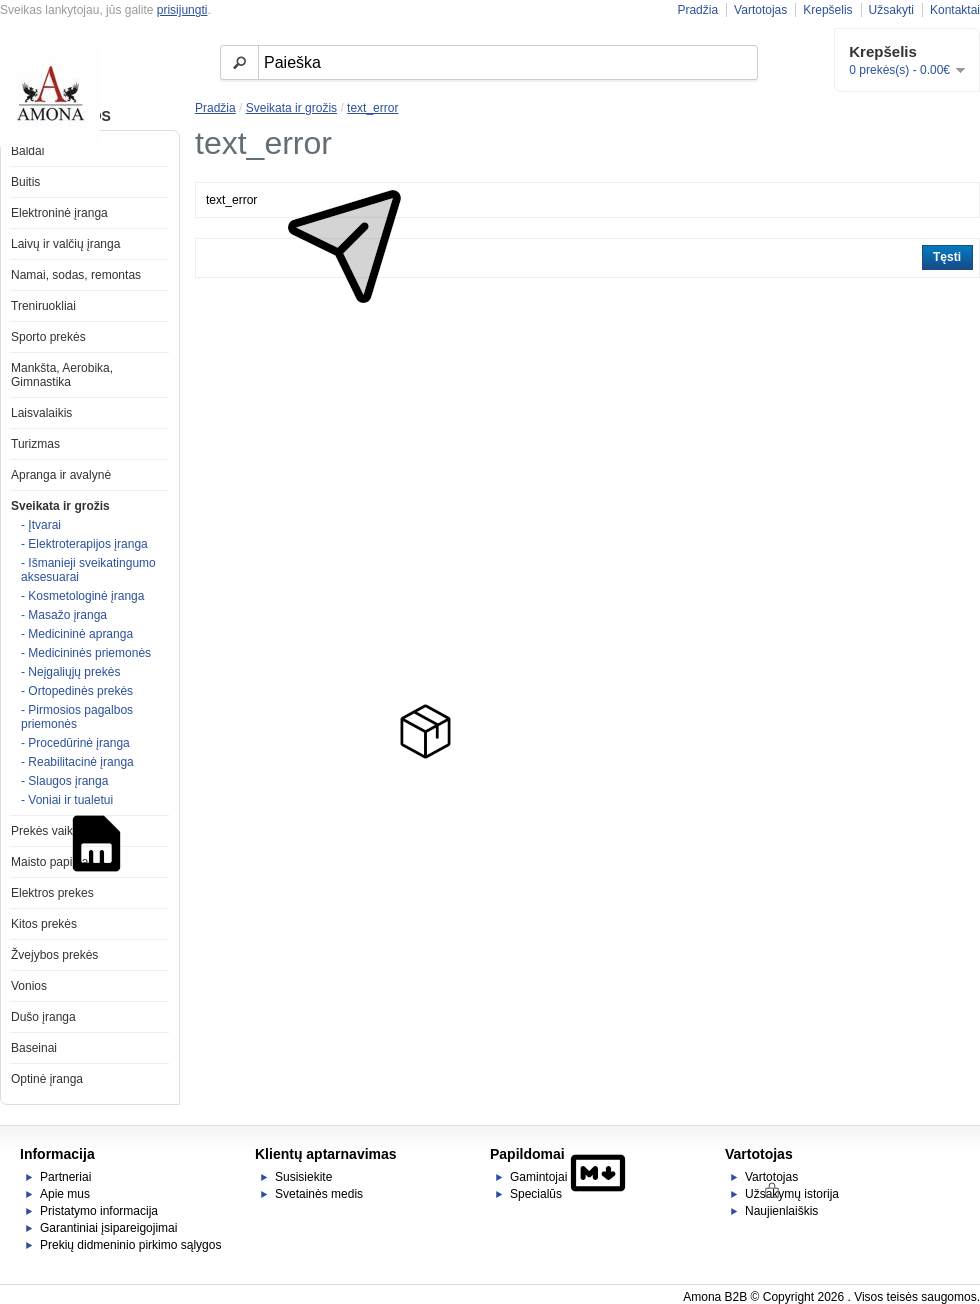  What do you see at coordinates (772, 1191) in the screenshot?
I see `lock or secure this item` at bounding box center [772, 1191].